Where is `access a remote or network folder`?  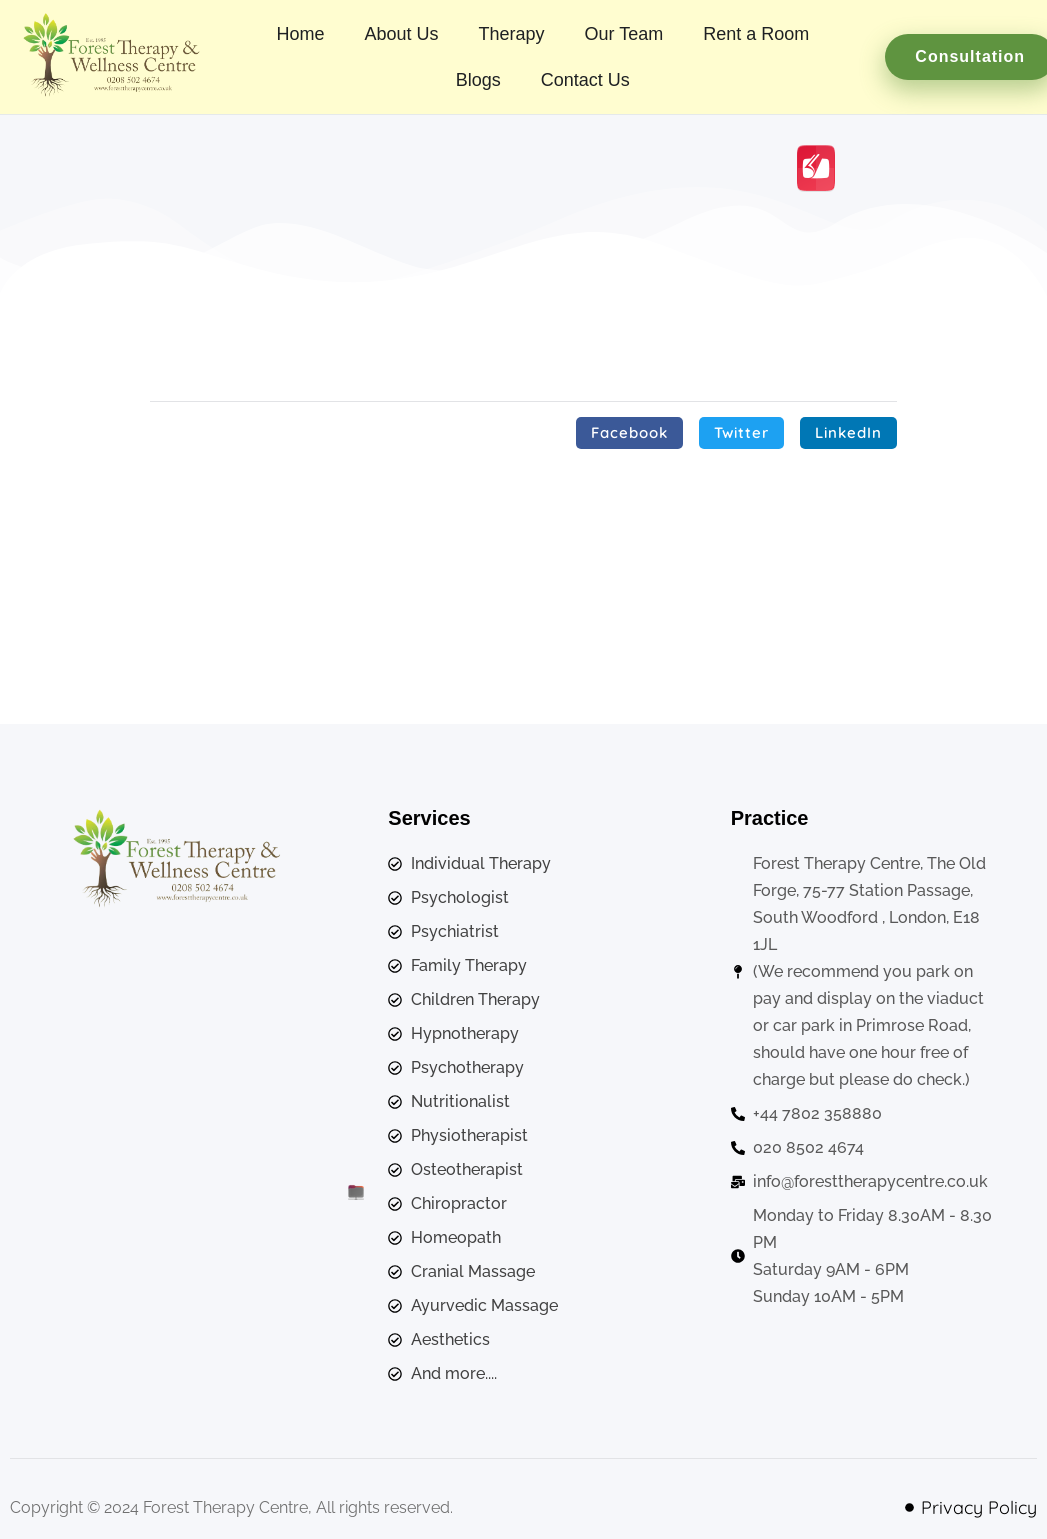
access a remote or network folder is located at coordinates (356, 1192).